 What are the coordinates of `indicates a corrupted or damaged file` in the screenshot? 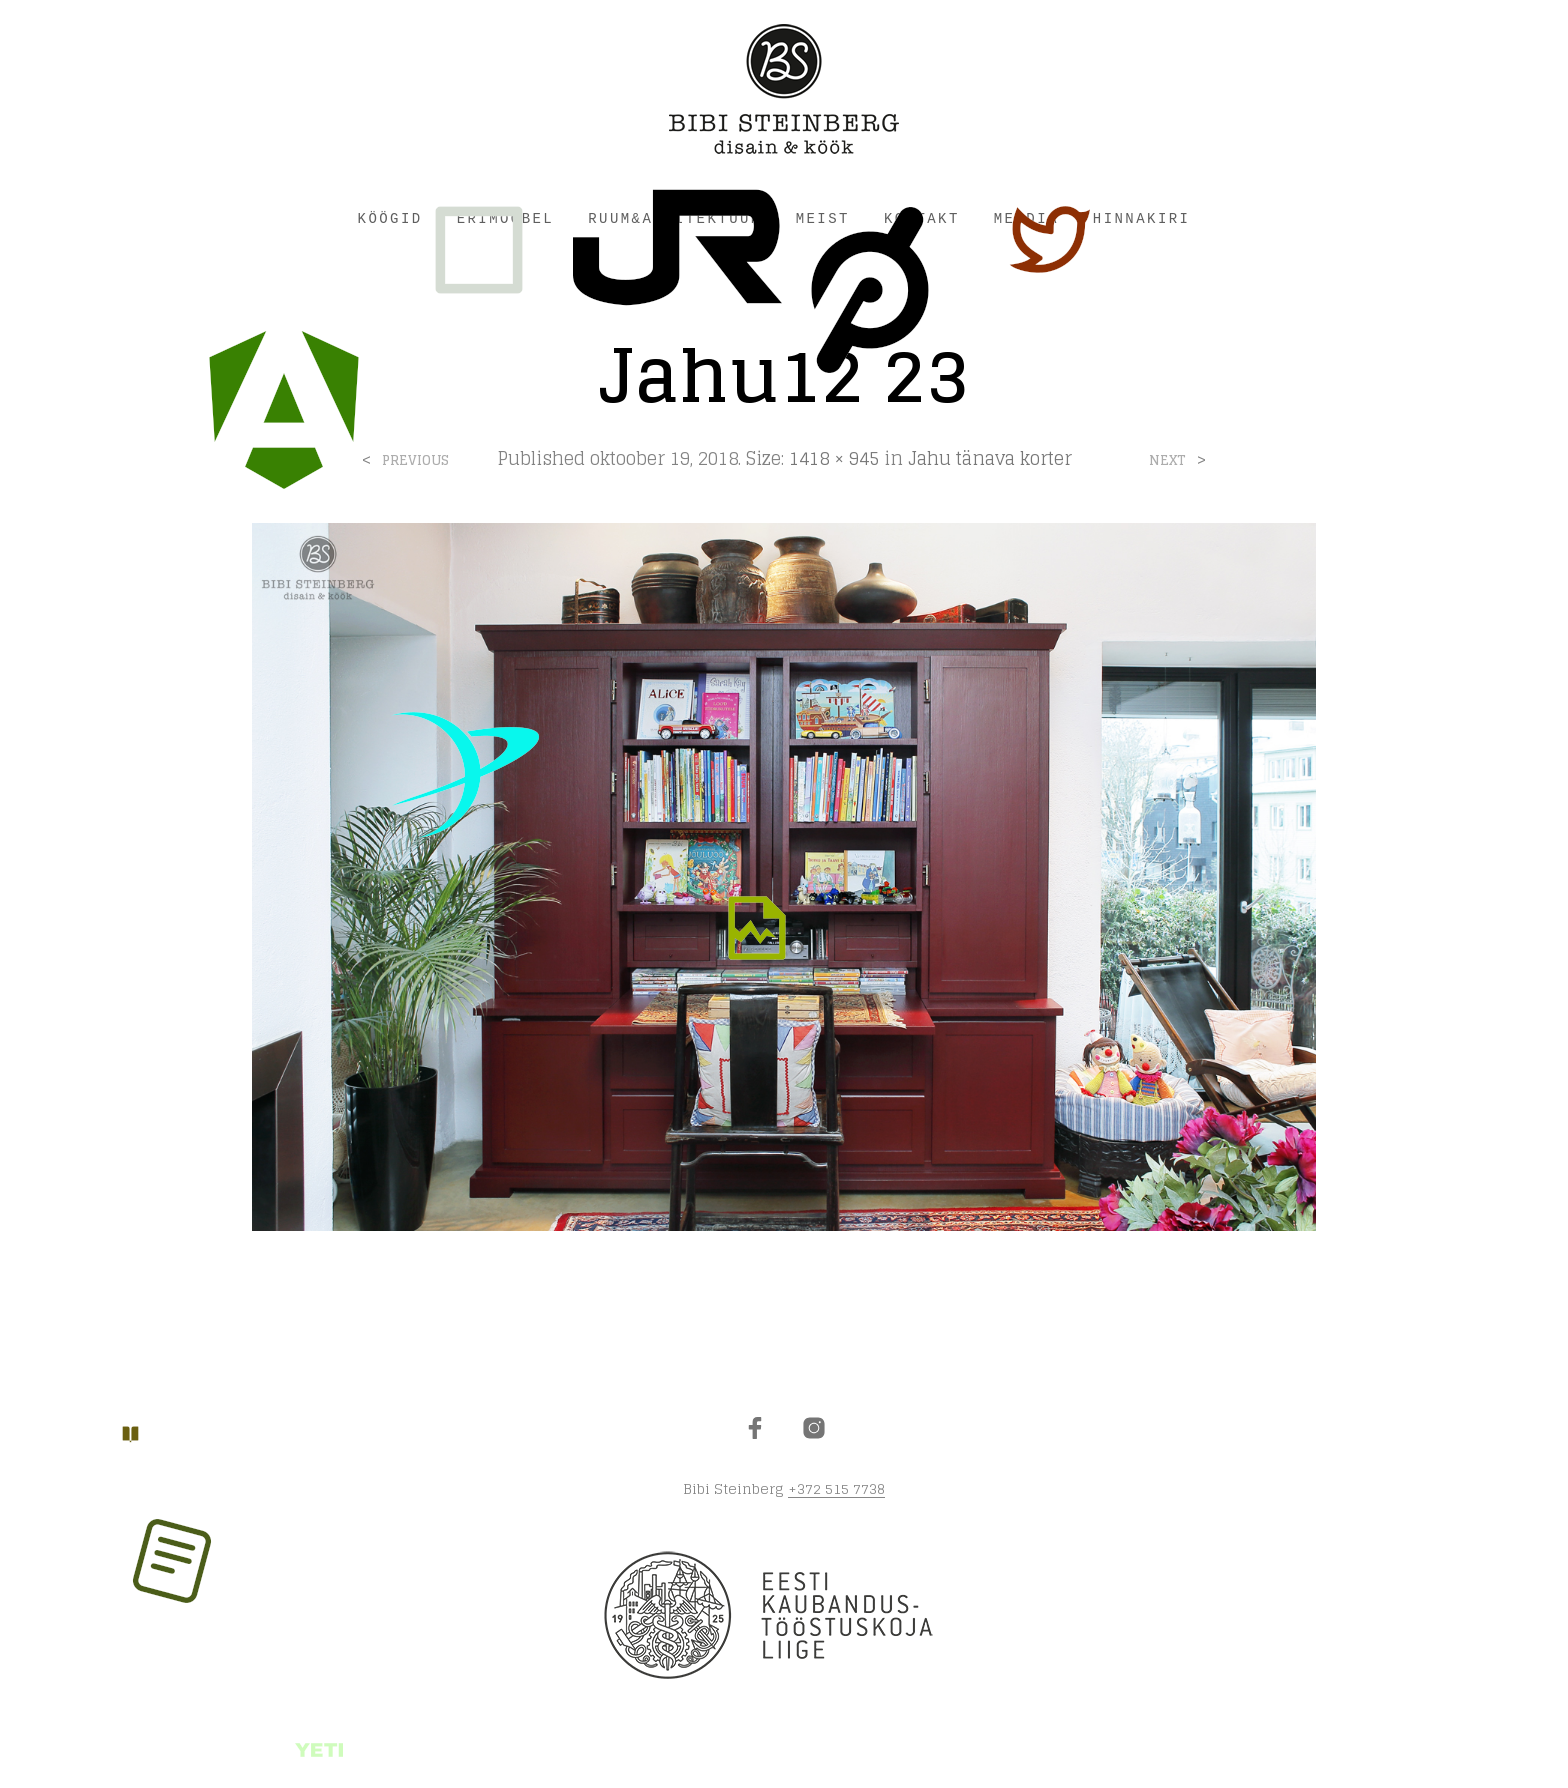 It's located at (757, 928).